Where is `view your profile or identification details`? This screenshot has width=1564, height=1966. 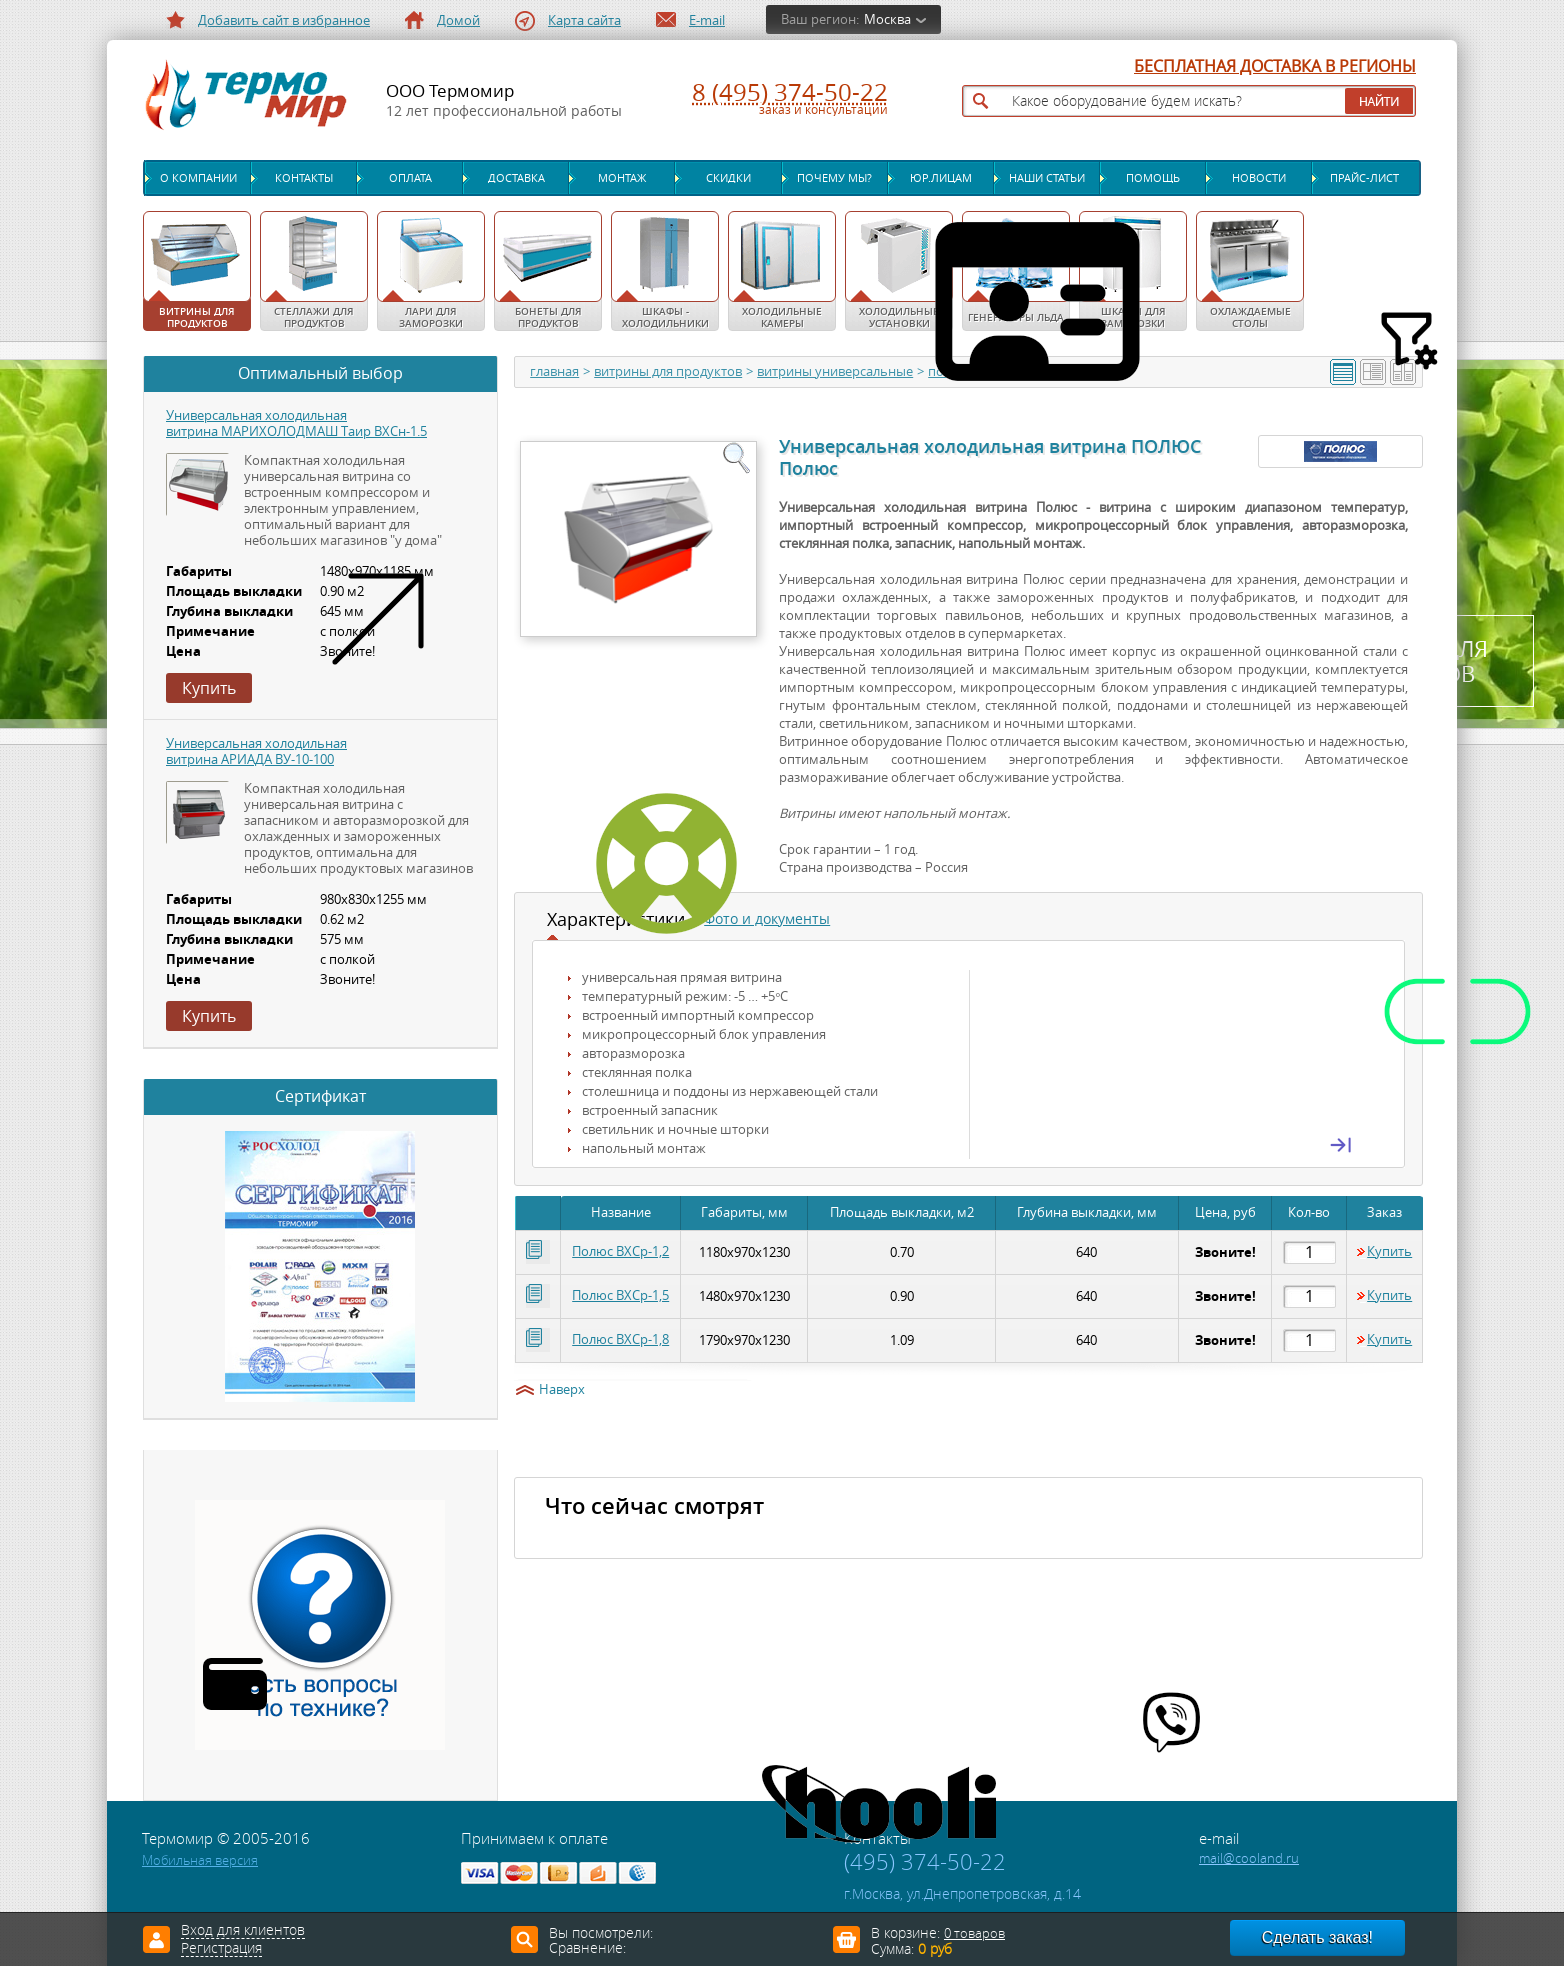
view your profile or identification details is located at coordinates (1037, 301).